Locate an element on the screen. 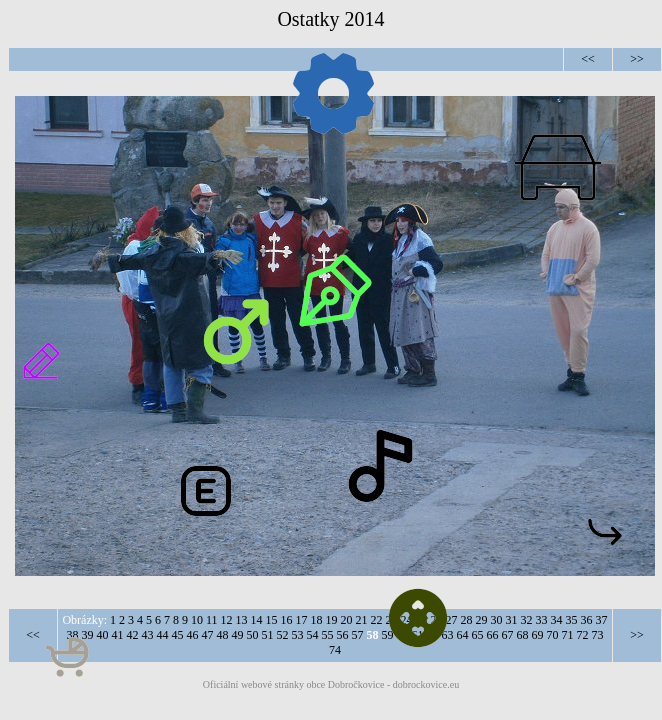 The height and width of the screenshot is (720, 662). indicates male gender selection is located at coordinates (234, 334).